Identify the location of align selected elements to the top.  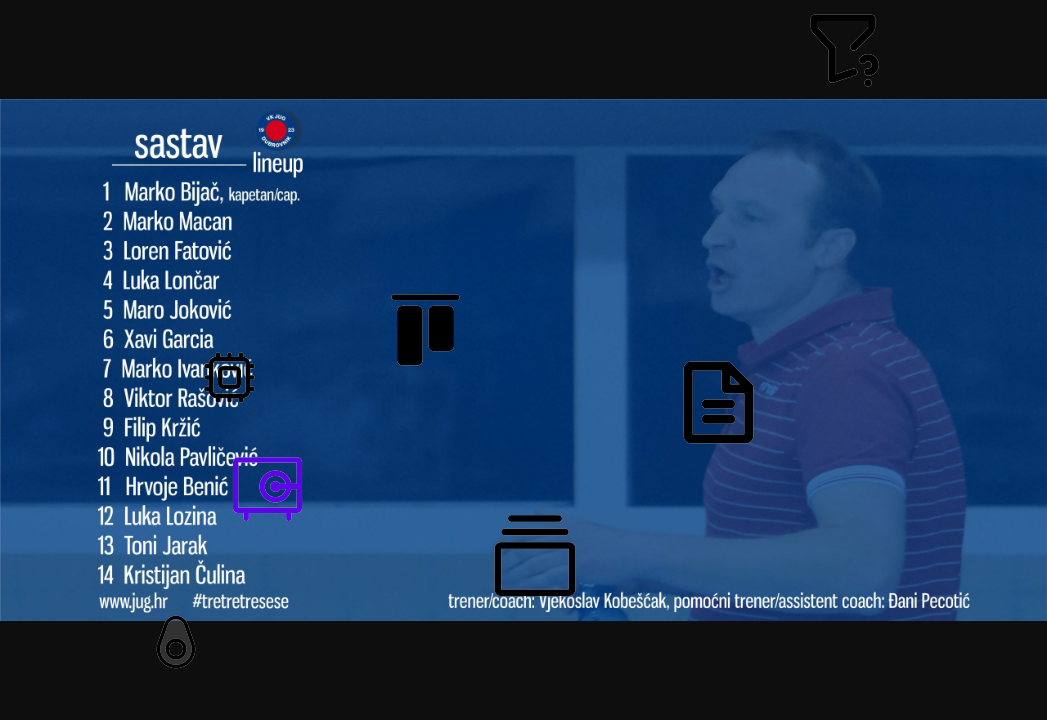
(425, 328).